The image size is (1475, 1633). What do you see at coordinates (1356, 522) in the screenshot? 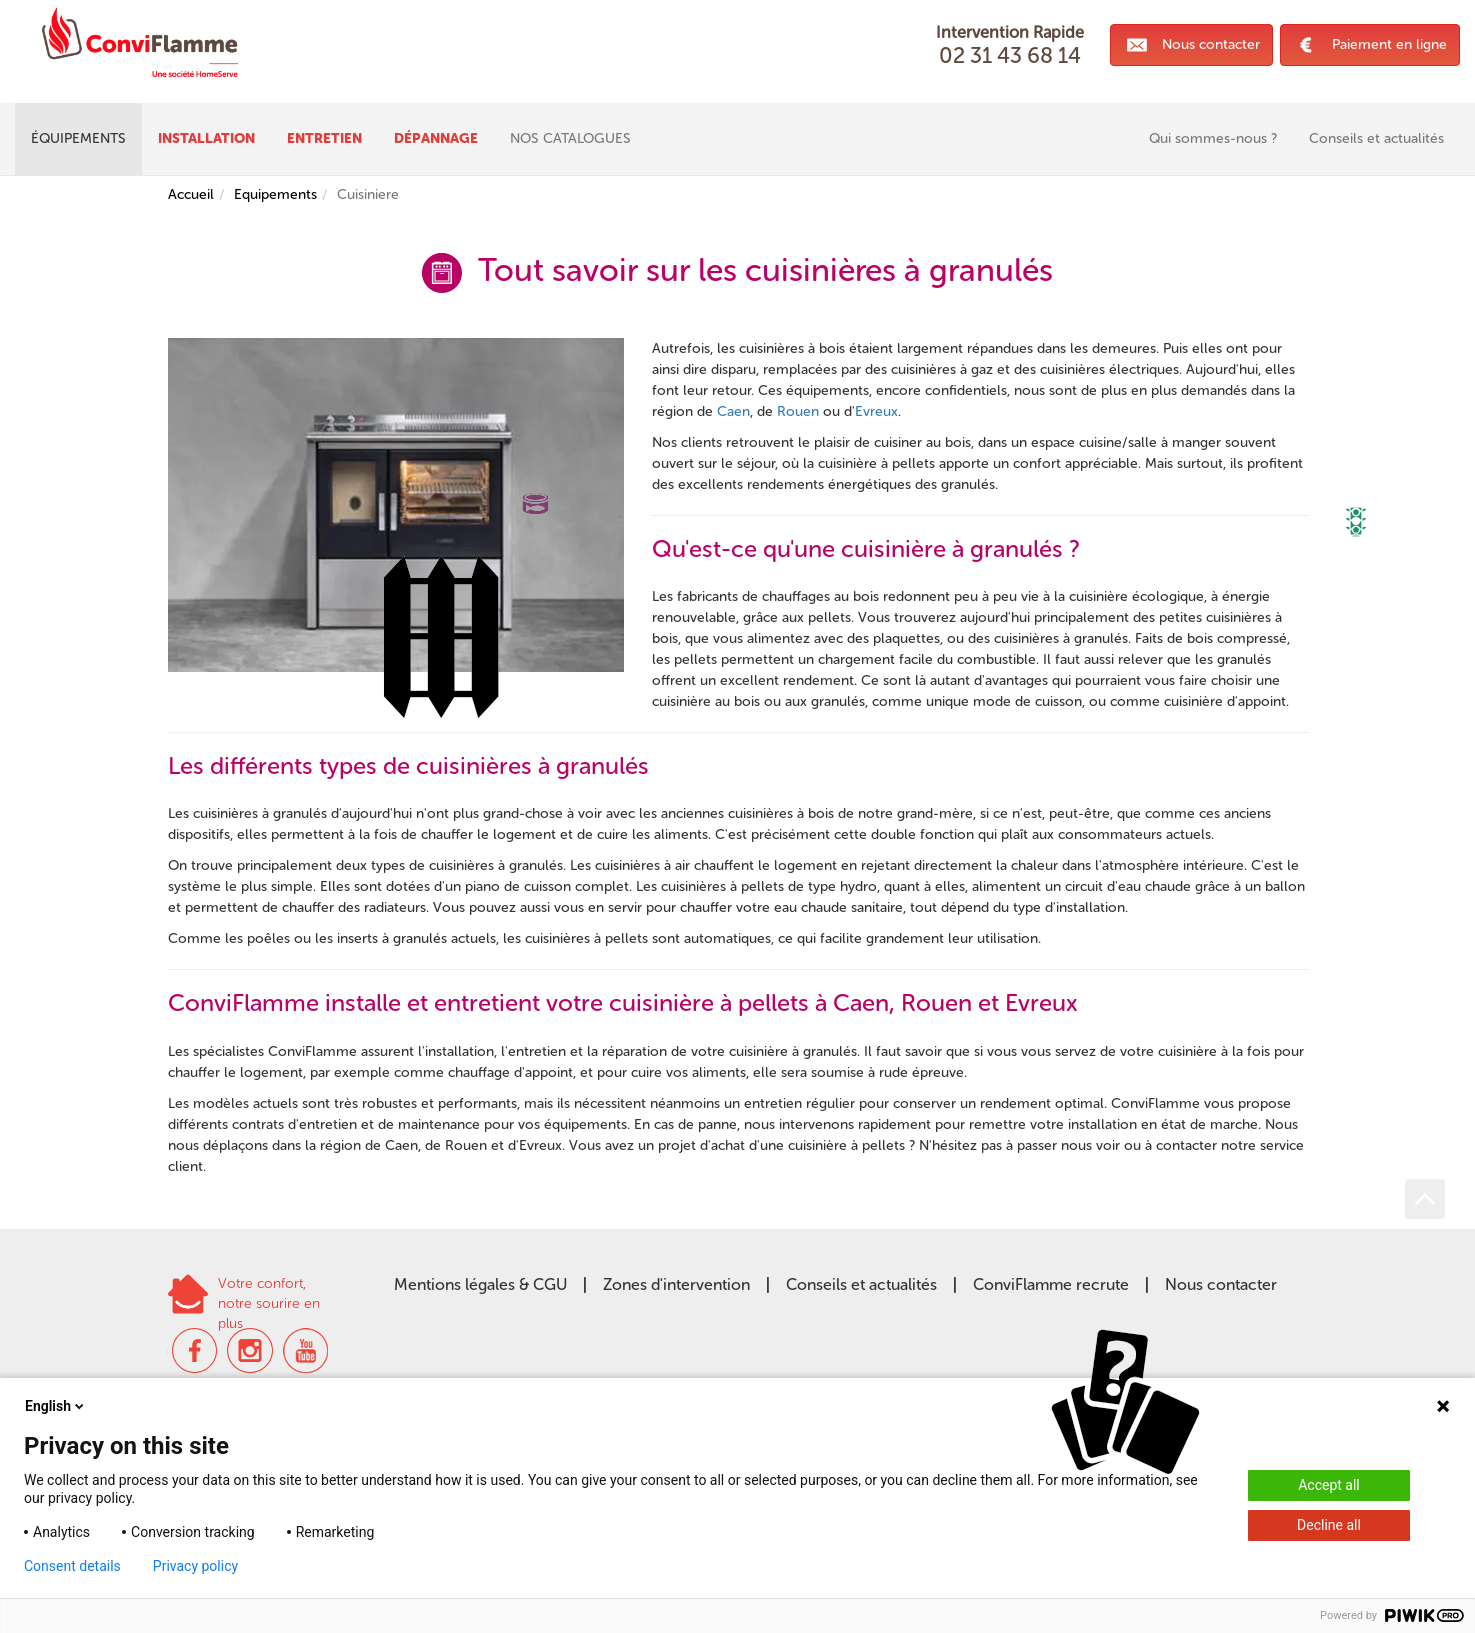
I see `indicates ready status or go signal` at bounding box center [1356, 522].